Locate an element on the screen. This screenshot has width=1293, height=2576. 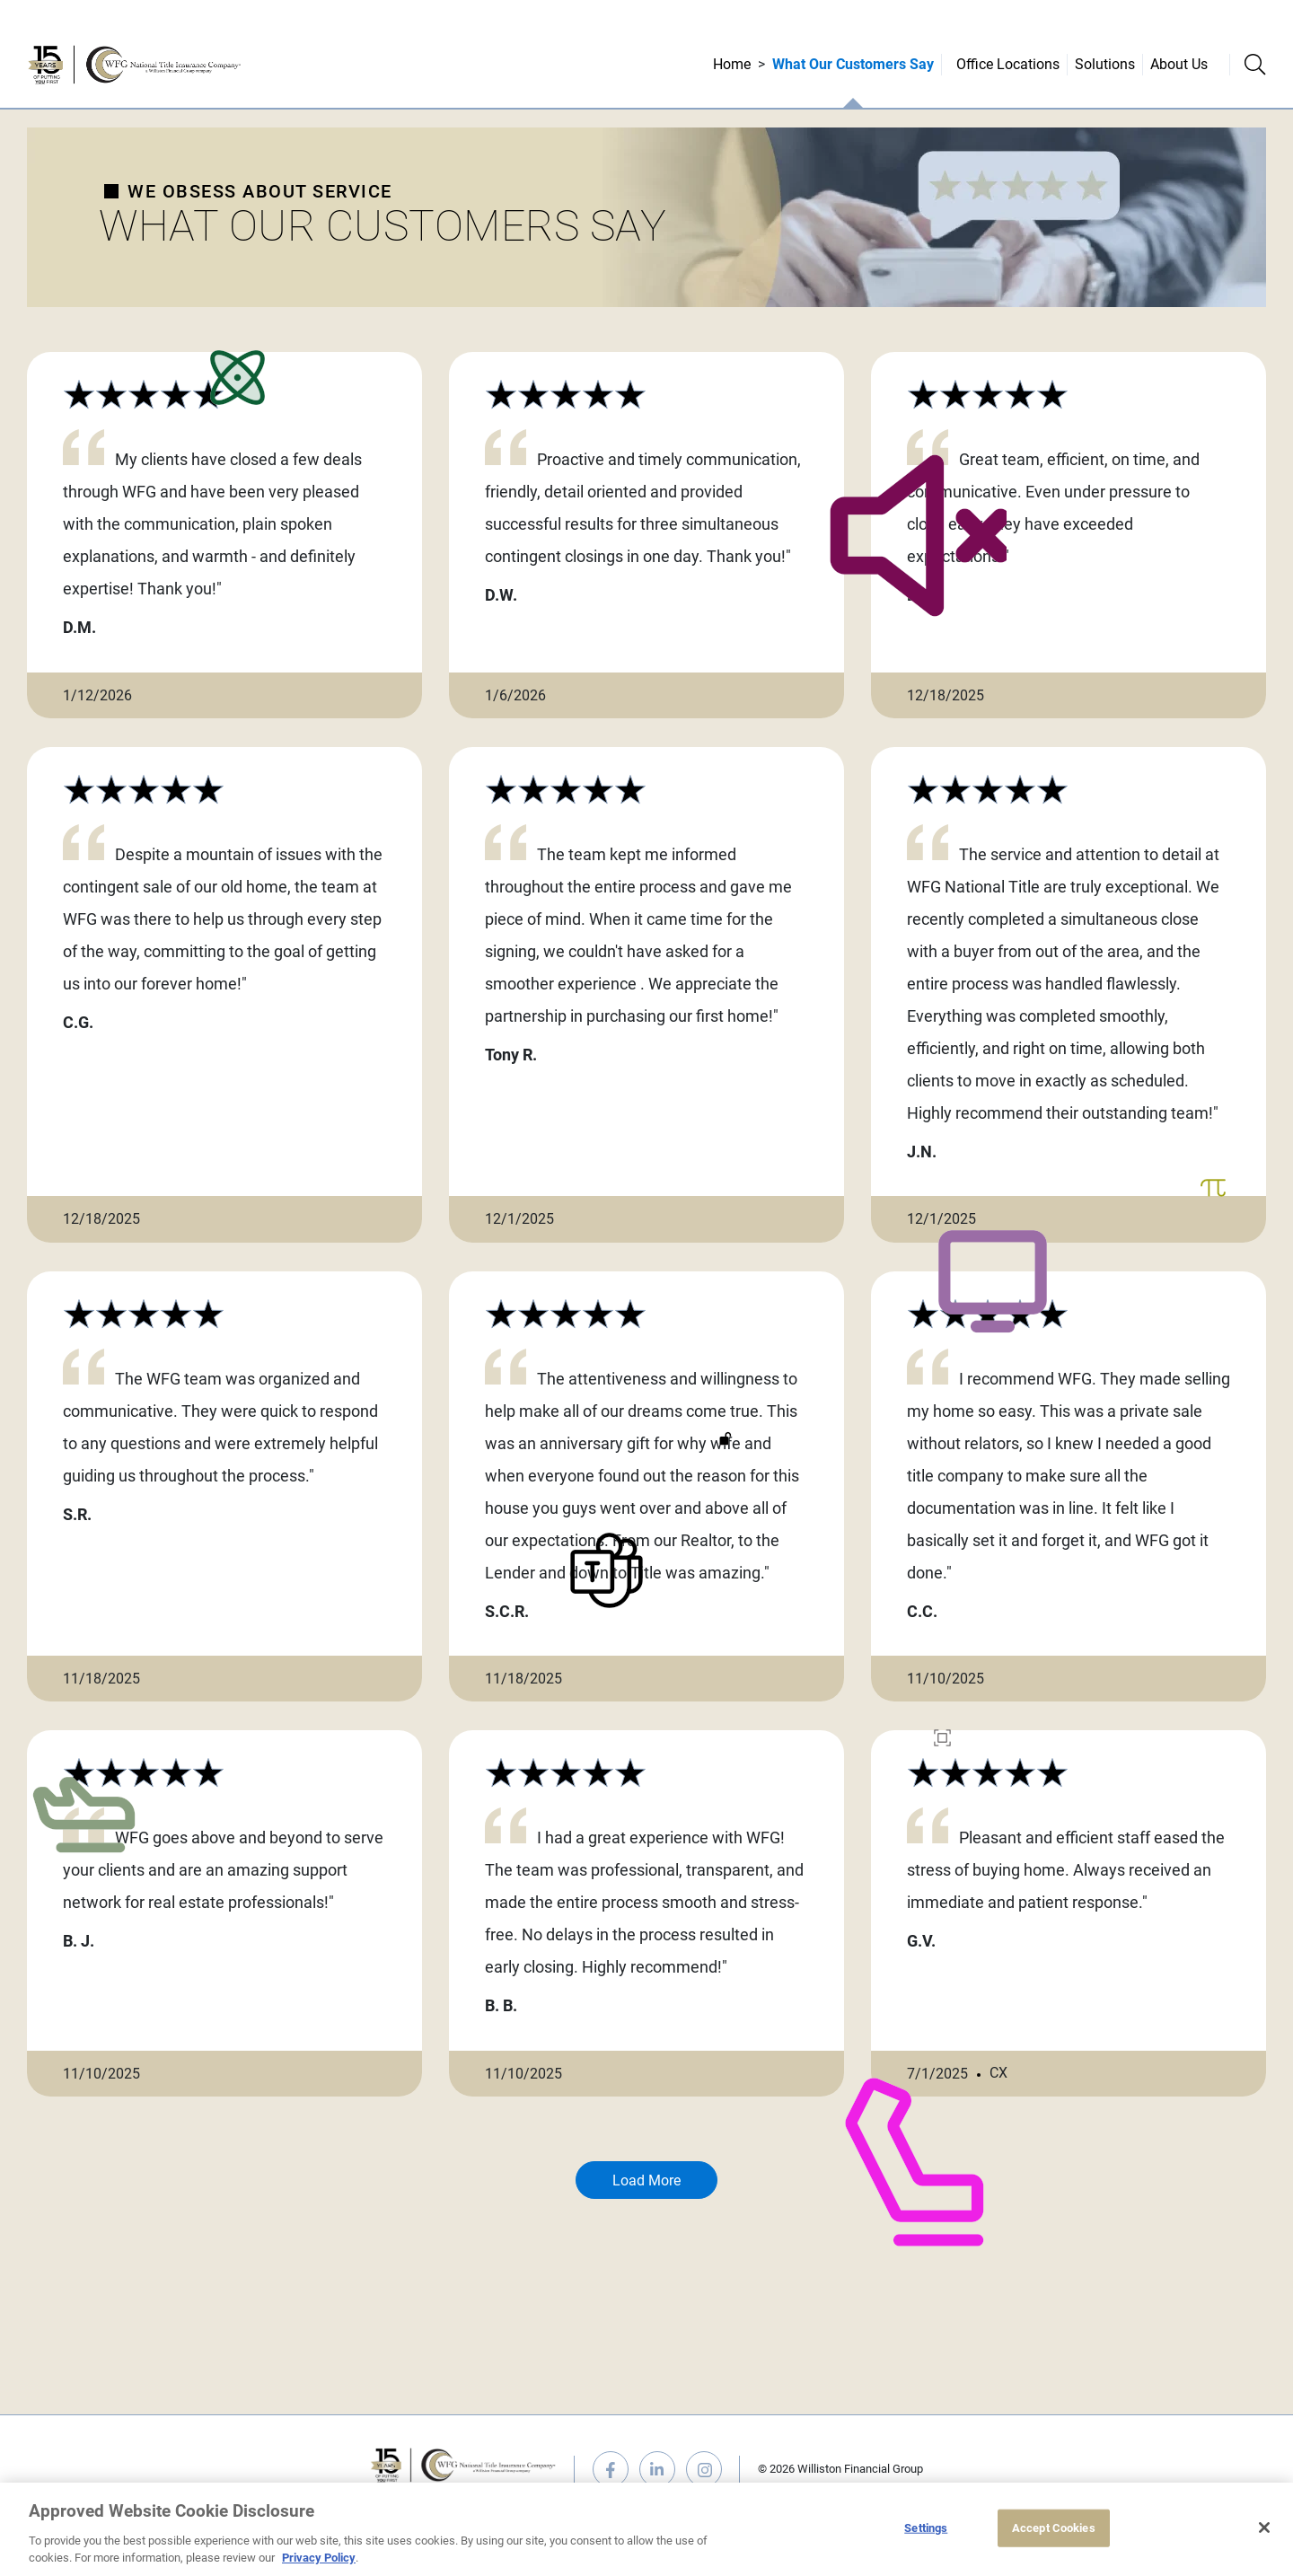
access science or chemistry features is located at coordinates (237, 377).